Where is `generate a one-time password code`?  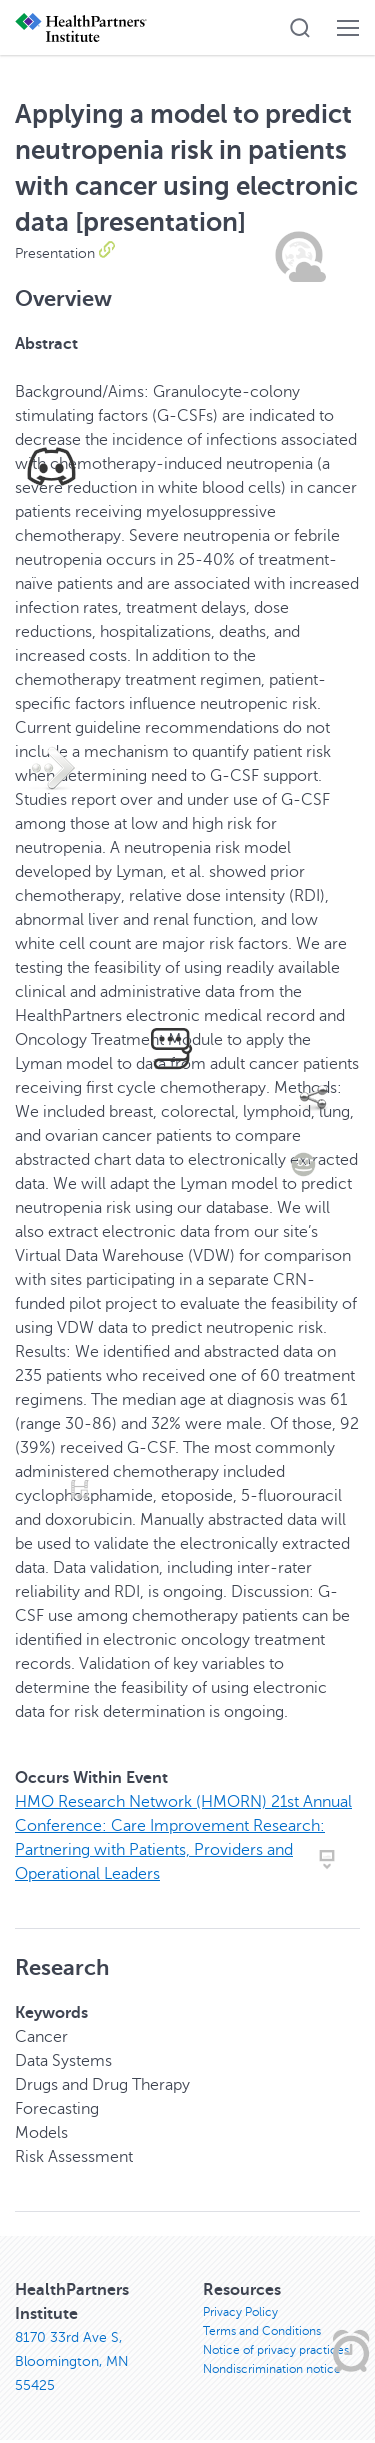 generate a one-time password code is located at coordinates (173, 1050).